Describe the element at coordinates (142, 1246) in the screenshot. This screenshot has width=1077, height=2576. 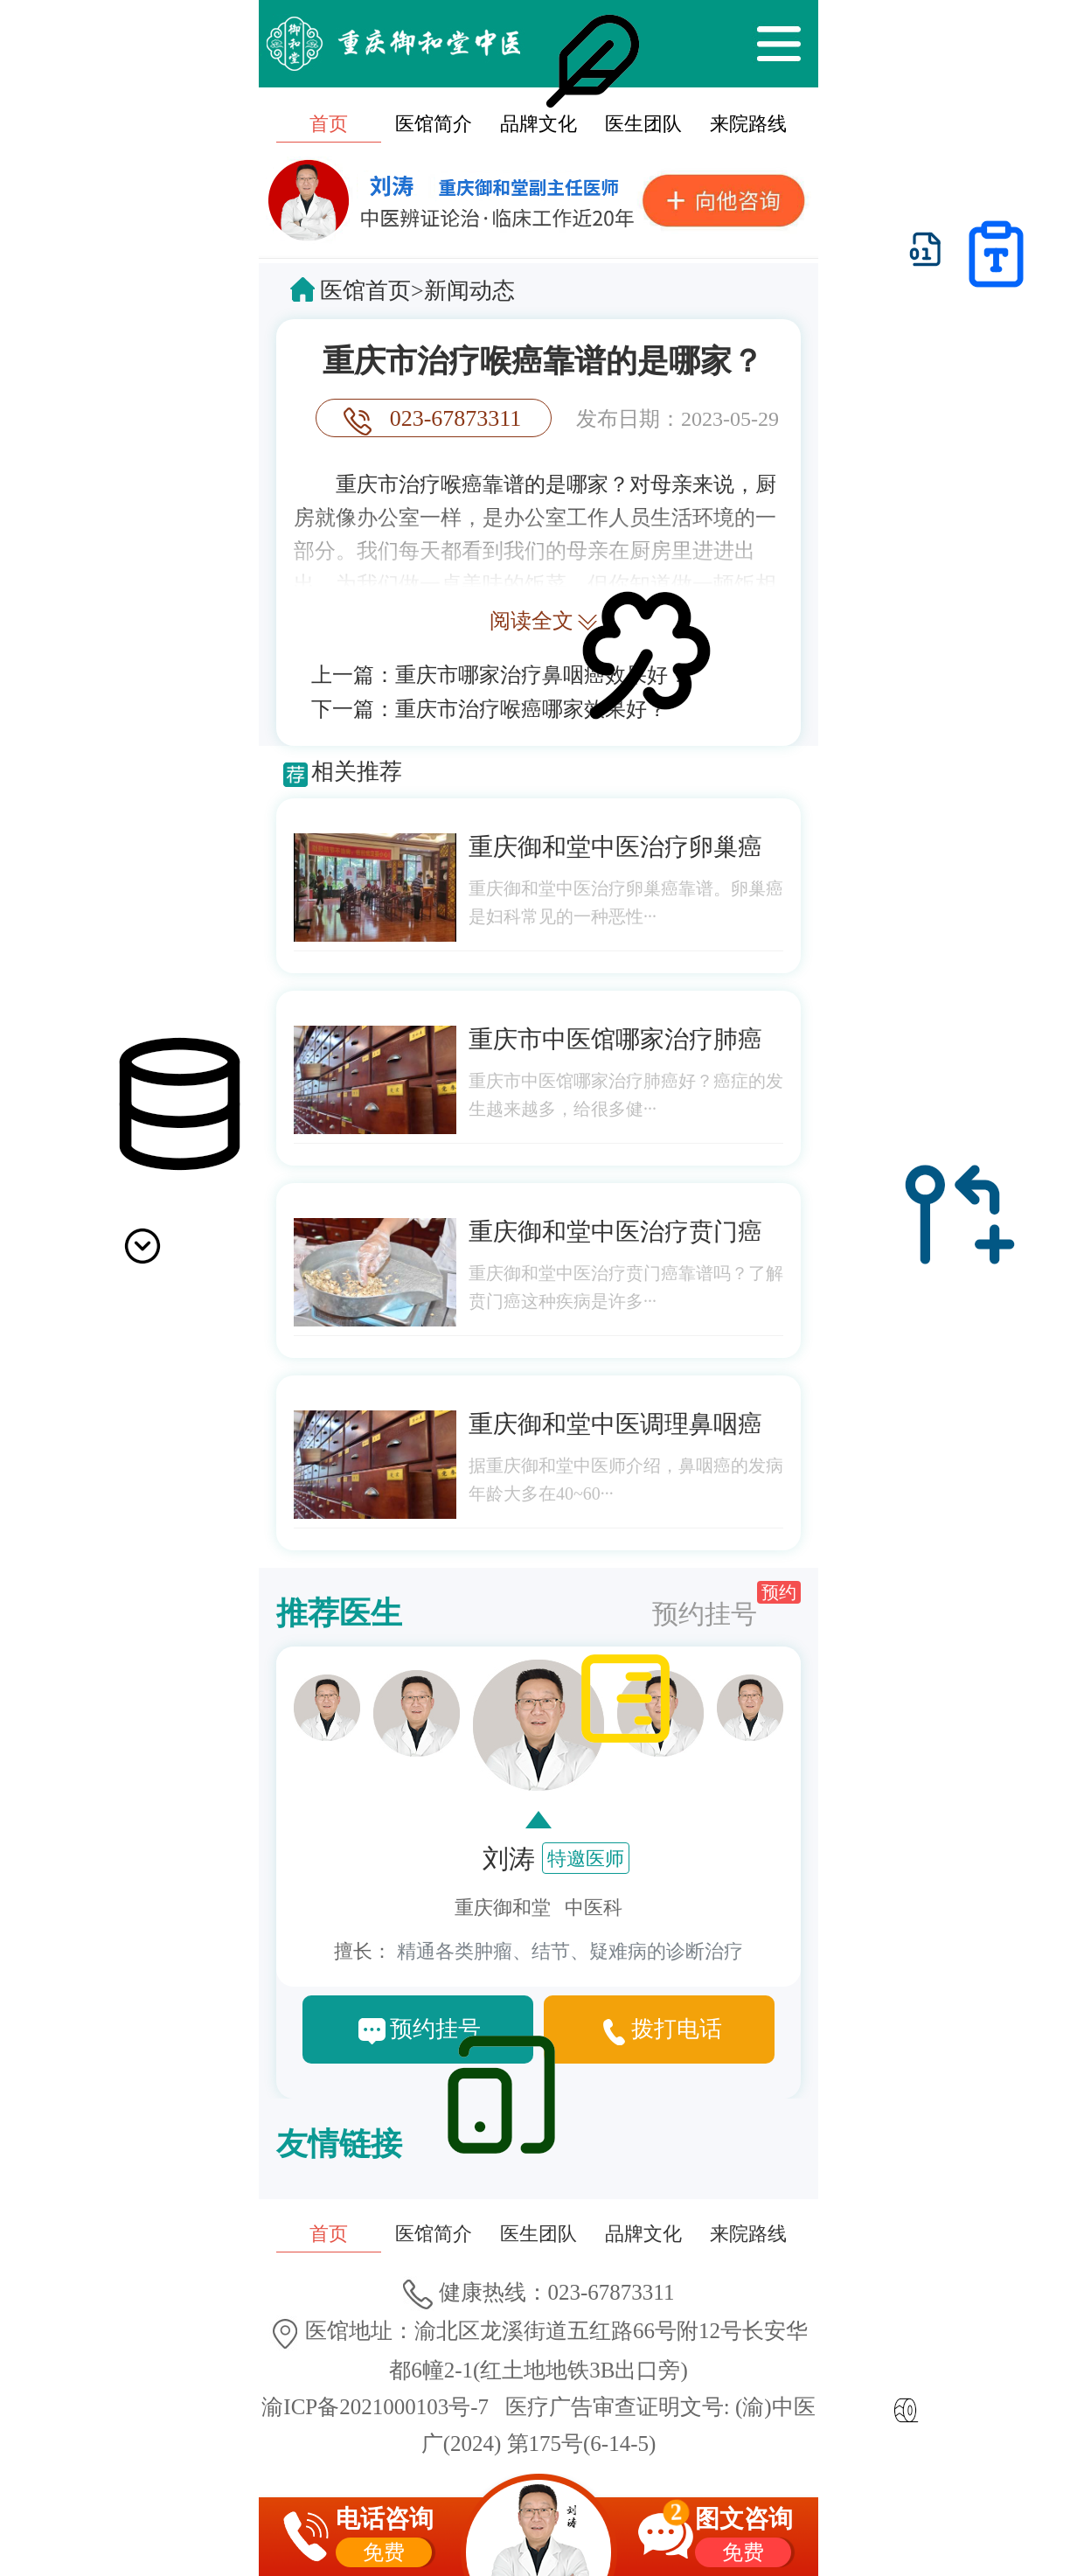
I see `expand to show more content` at that location.